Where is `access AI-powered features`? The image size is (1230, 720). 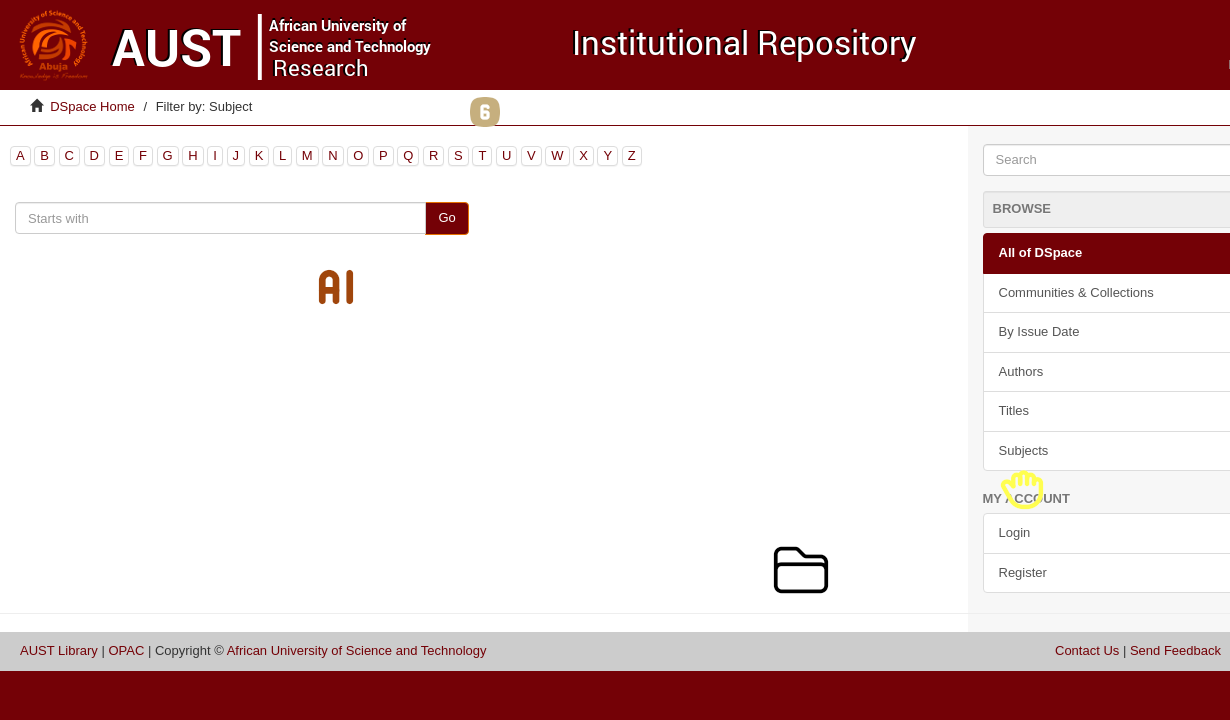 access AI-powered features is located at coordinates (336, 287).